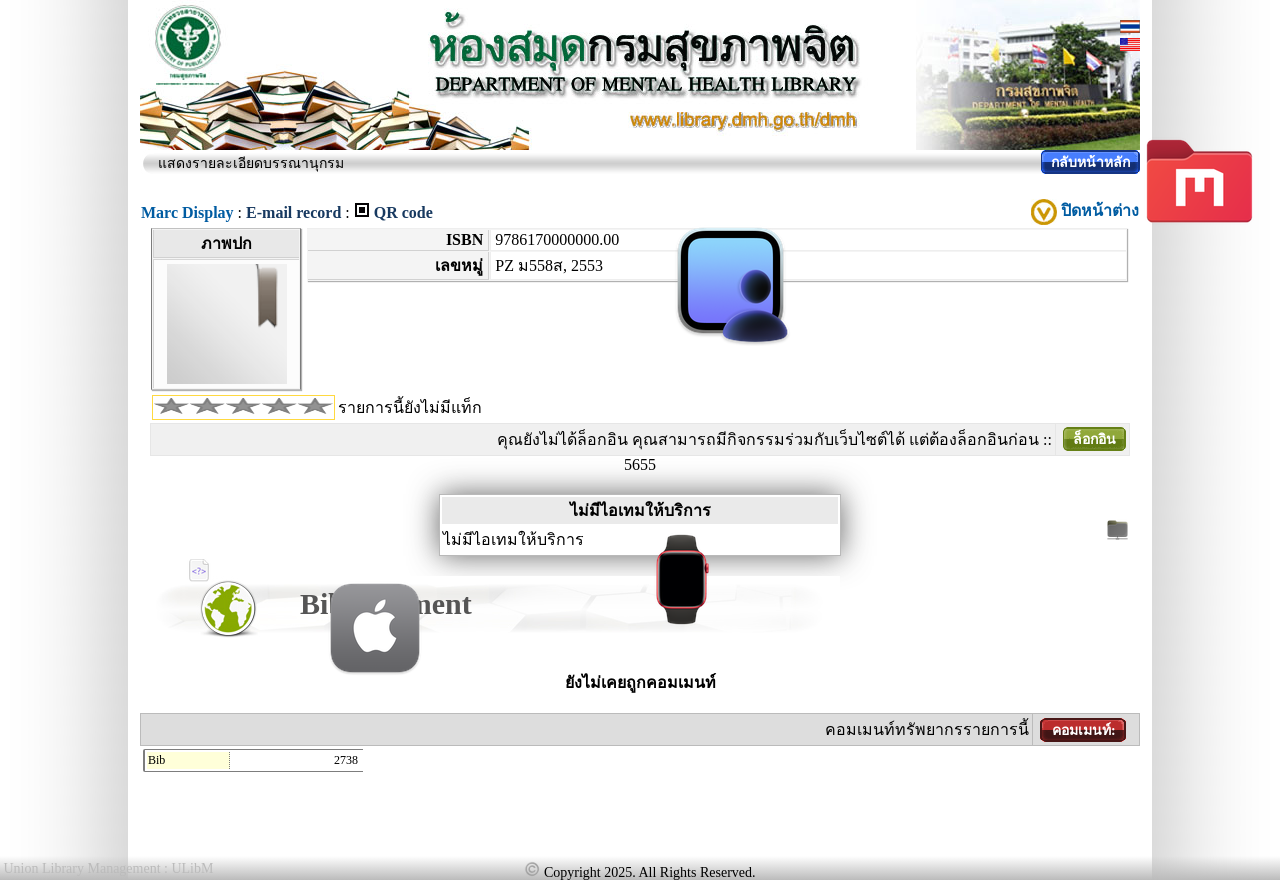 This screenshot has width=1280, height=880. Describe the element at coordinates (730, 280) in the screenshot. I see `share your screen with others` at that location.